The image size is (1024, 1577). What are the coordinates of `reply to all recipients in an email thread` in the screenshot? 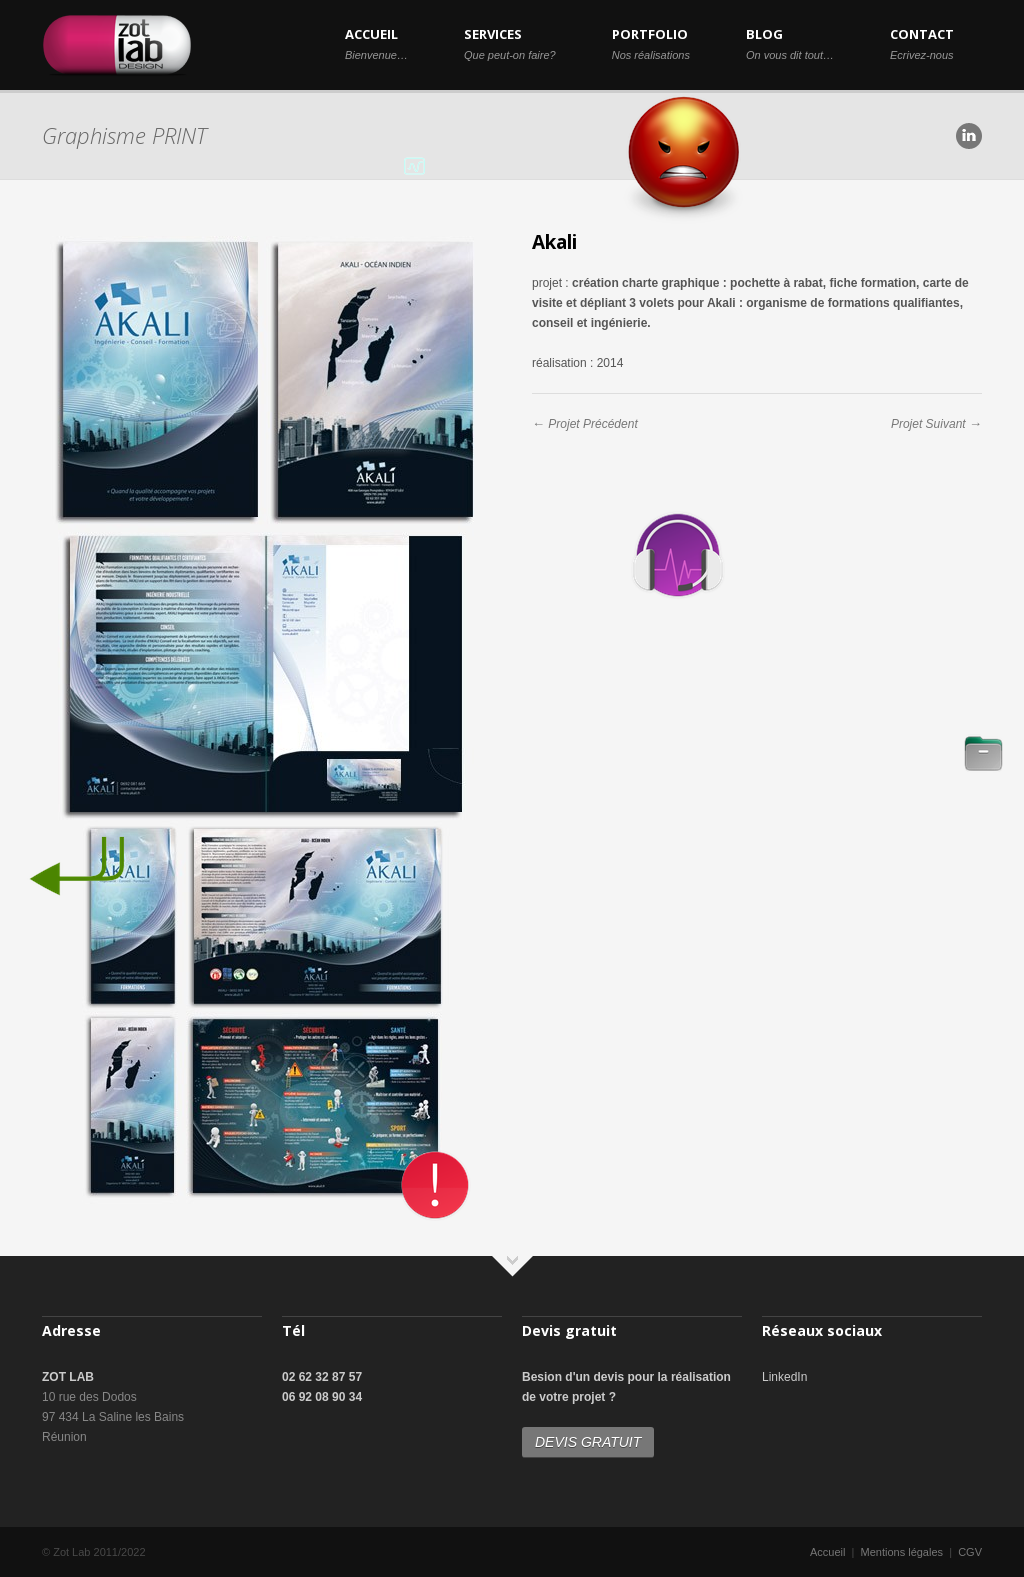 It's located at (75, 865).